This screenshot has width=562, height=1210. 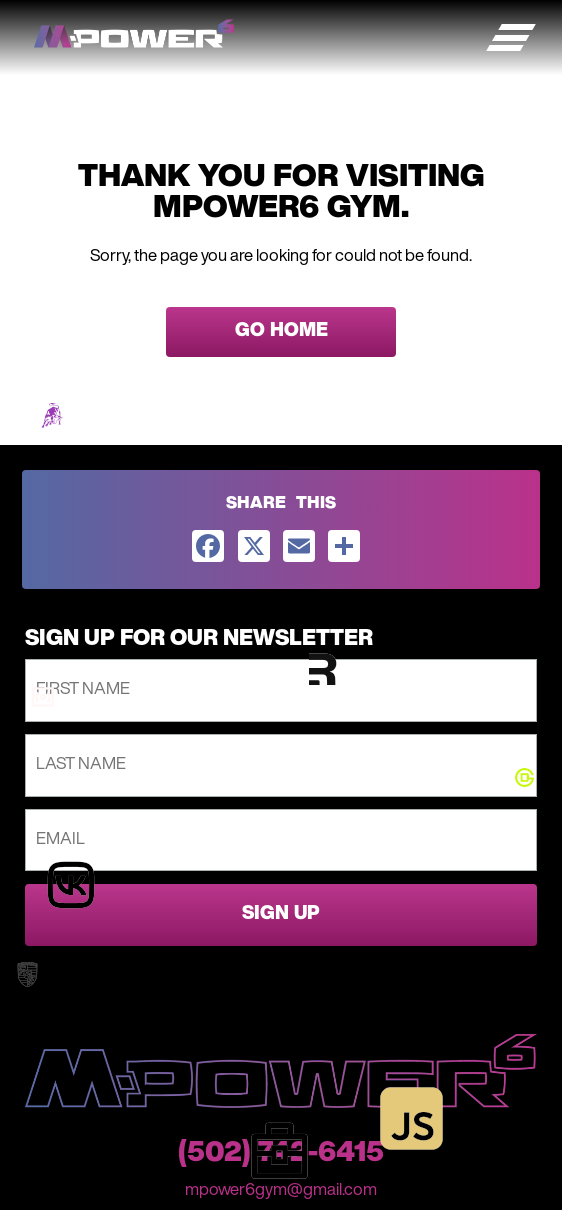 I want to click on enable surround sound audio output, so click(x=43, y=697).